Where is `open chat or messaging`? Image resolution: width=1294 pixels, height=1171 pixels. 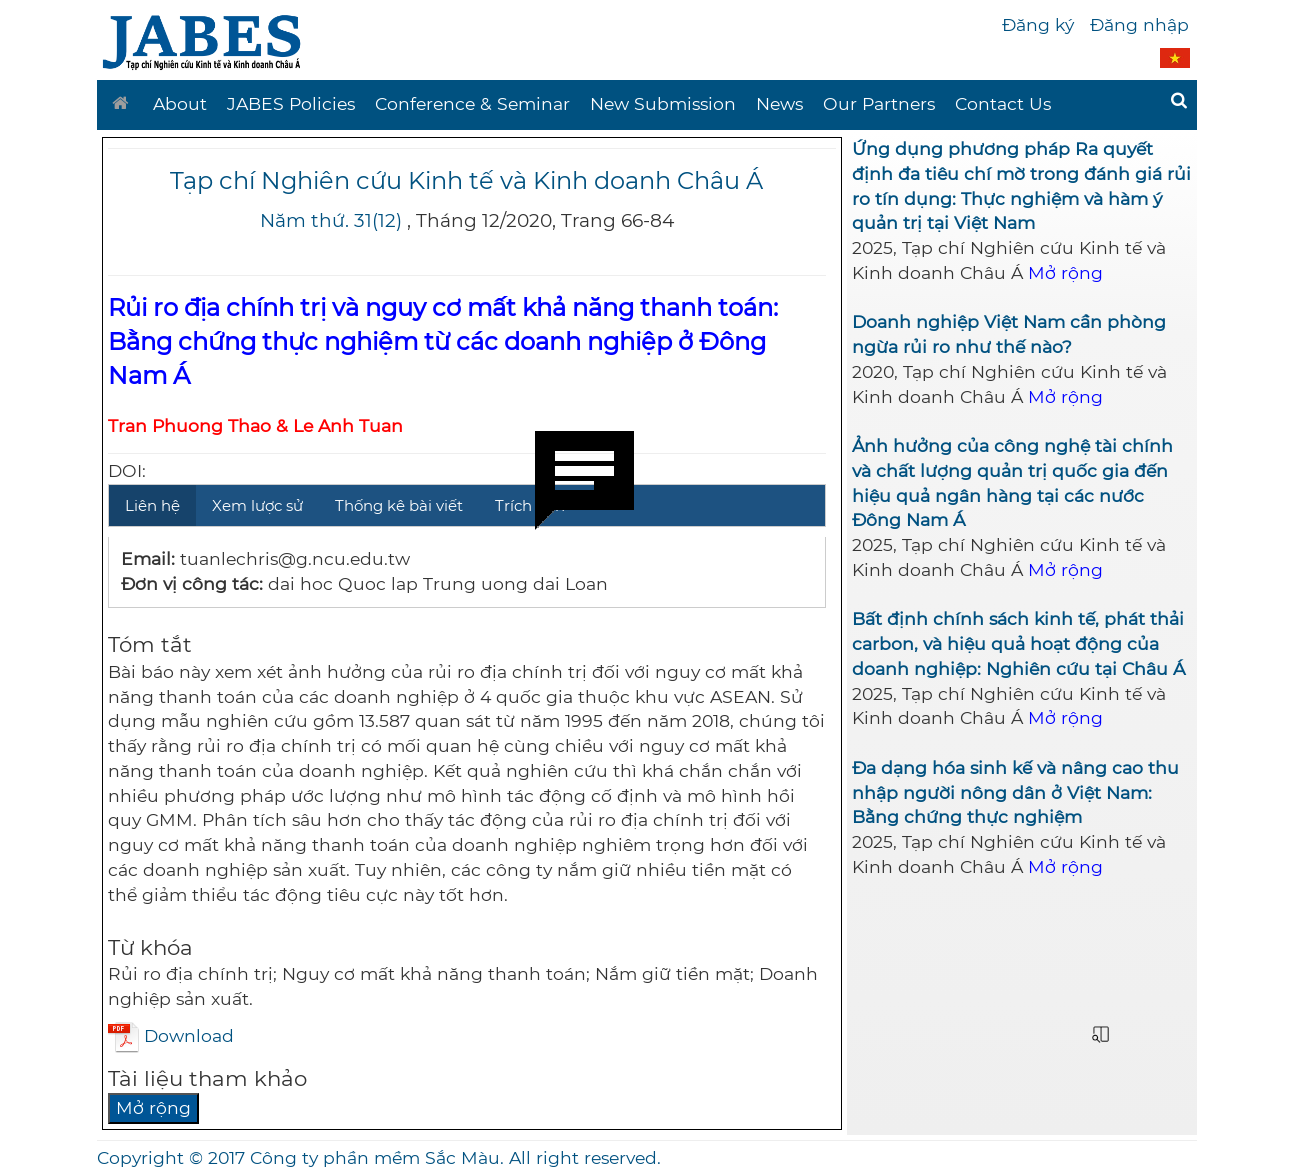
open chat or messaging is located at coordinates (584, 480).